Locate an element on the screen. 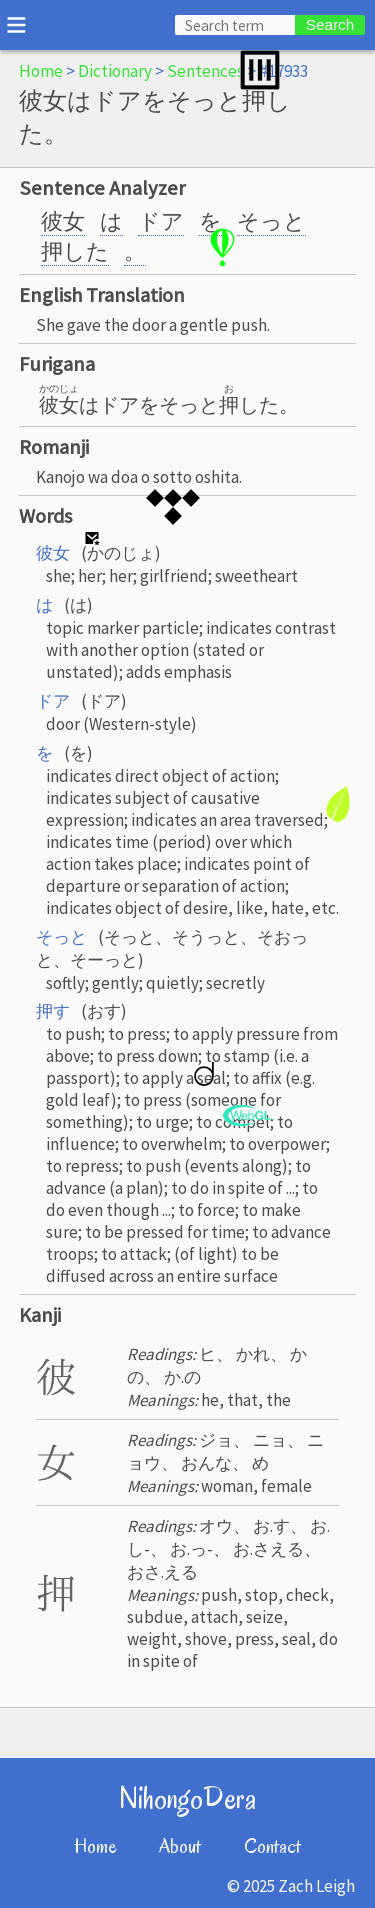 This screenshot has height=1908, width=375. WebGL technology logo is located at coordinates (248, 1115).